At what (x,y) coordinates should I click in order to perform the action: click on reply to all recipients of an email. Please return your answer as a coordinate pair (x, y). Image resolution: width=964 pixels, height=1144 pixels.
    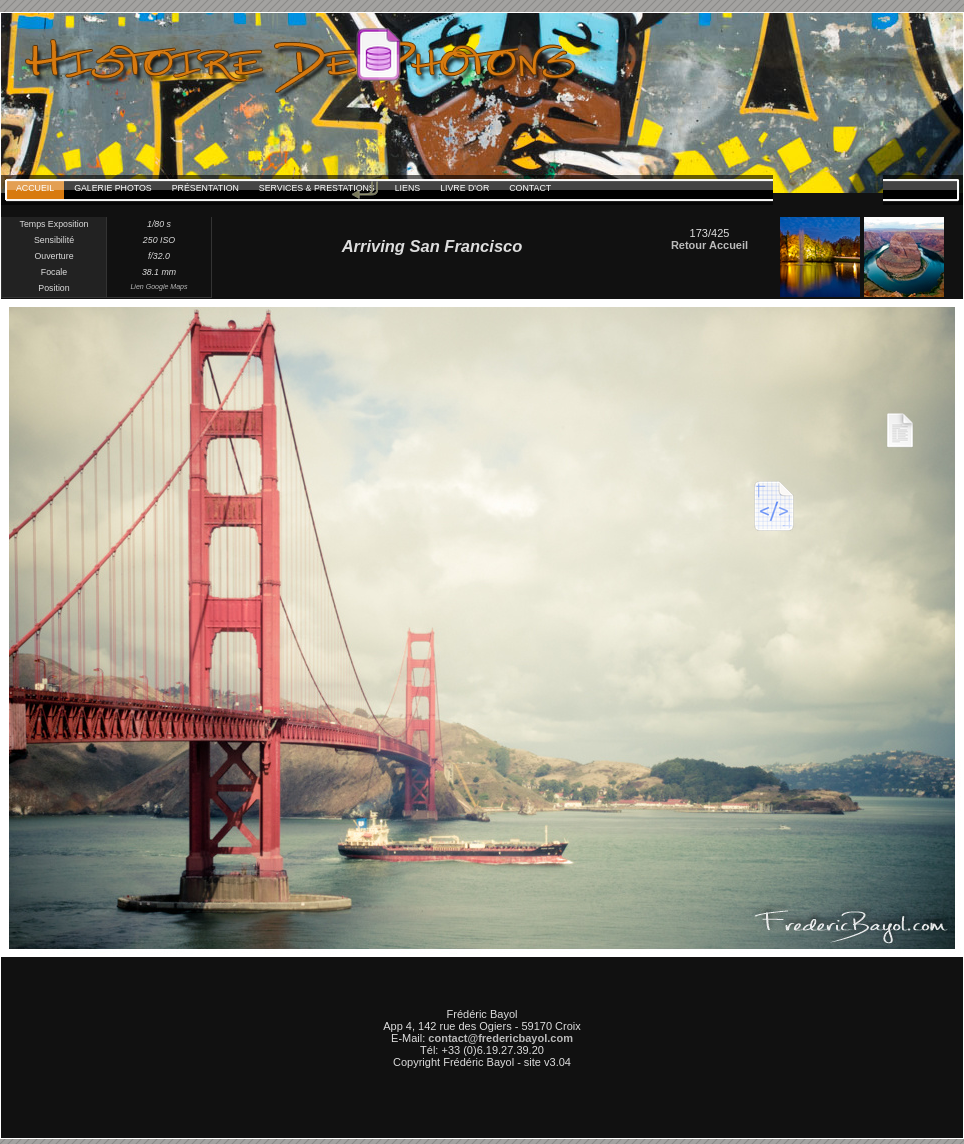
    Looking at the image, I should click on (364, 188).